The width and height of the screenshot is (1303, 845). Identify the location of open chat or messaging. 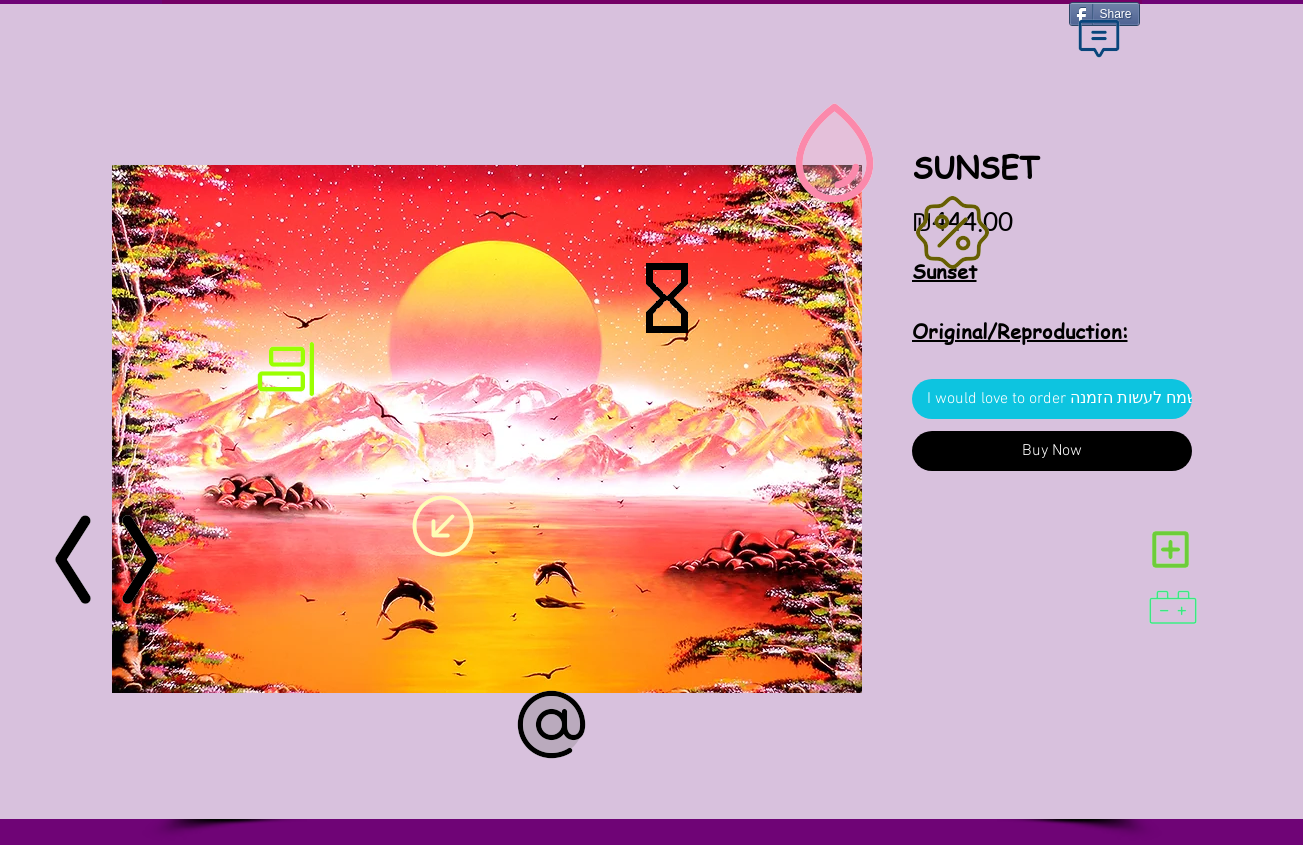
(1099, 37).